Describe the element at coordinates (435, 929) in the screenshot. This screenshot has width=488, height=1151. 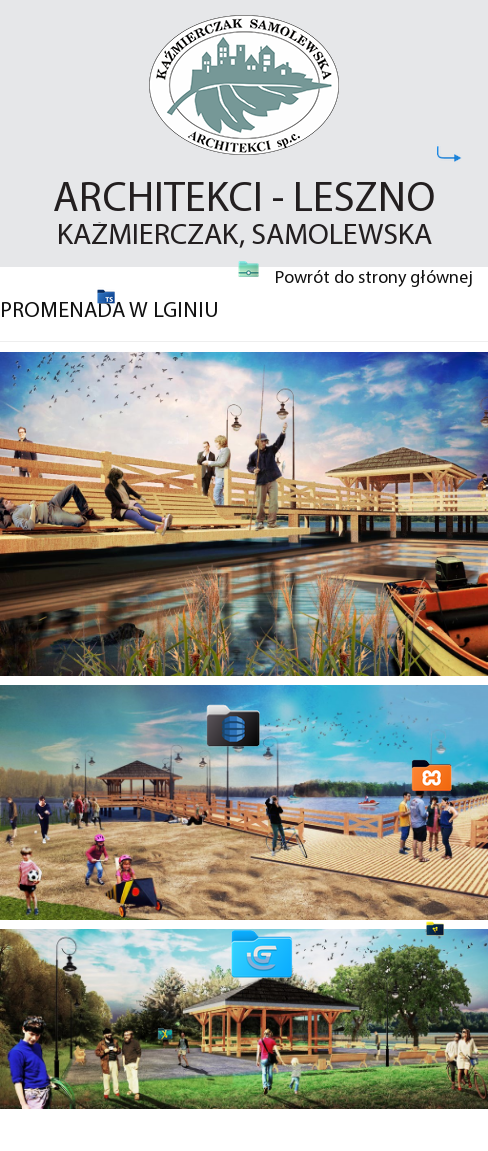
I see `open blackmagic fusion project files folder` at that location.